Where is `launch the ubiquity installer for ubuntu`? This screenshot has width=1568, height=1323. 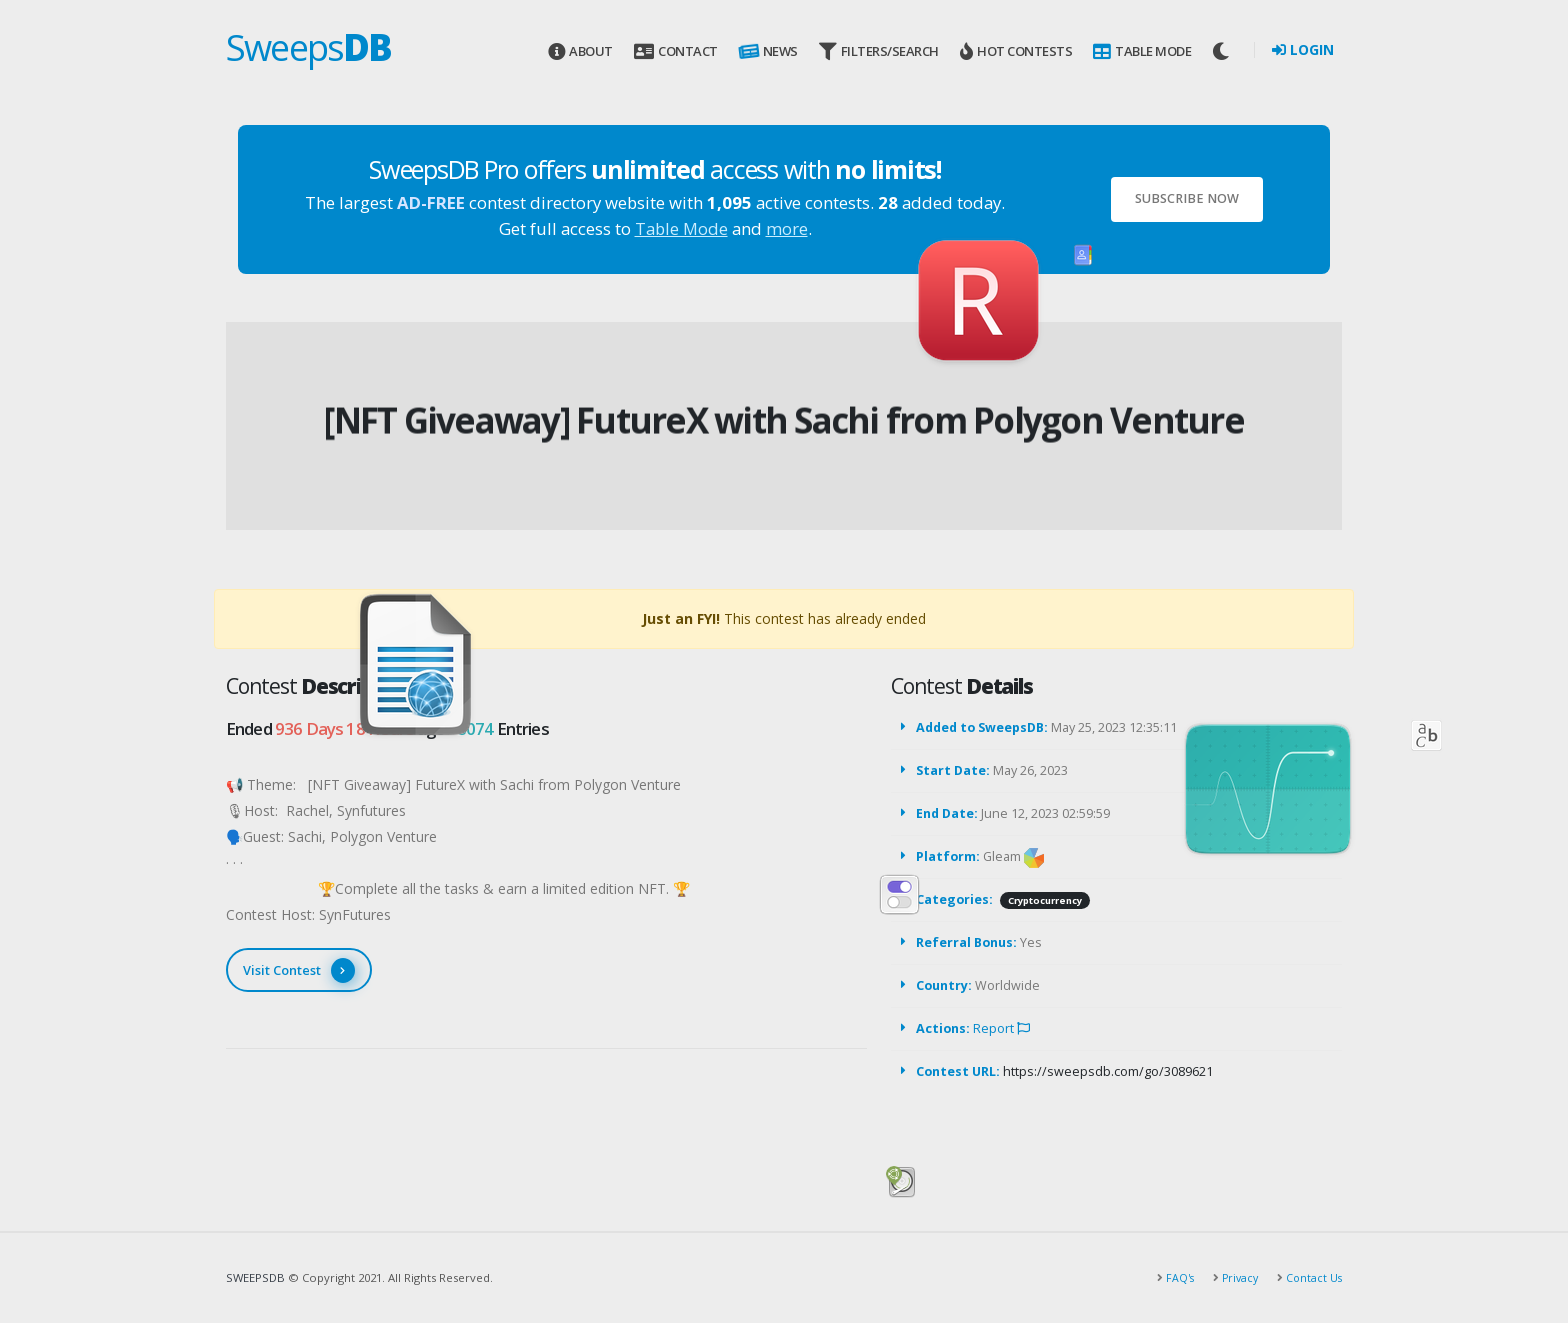 launch the ubiquity installer for ubuntu is located at coordinates (902, 1182).